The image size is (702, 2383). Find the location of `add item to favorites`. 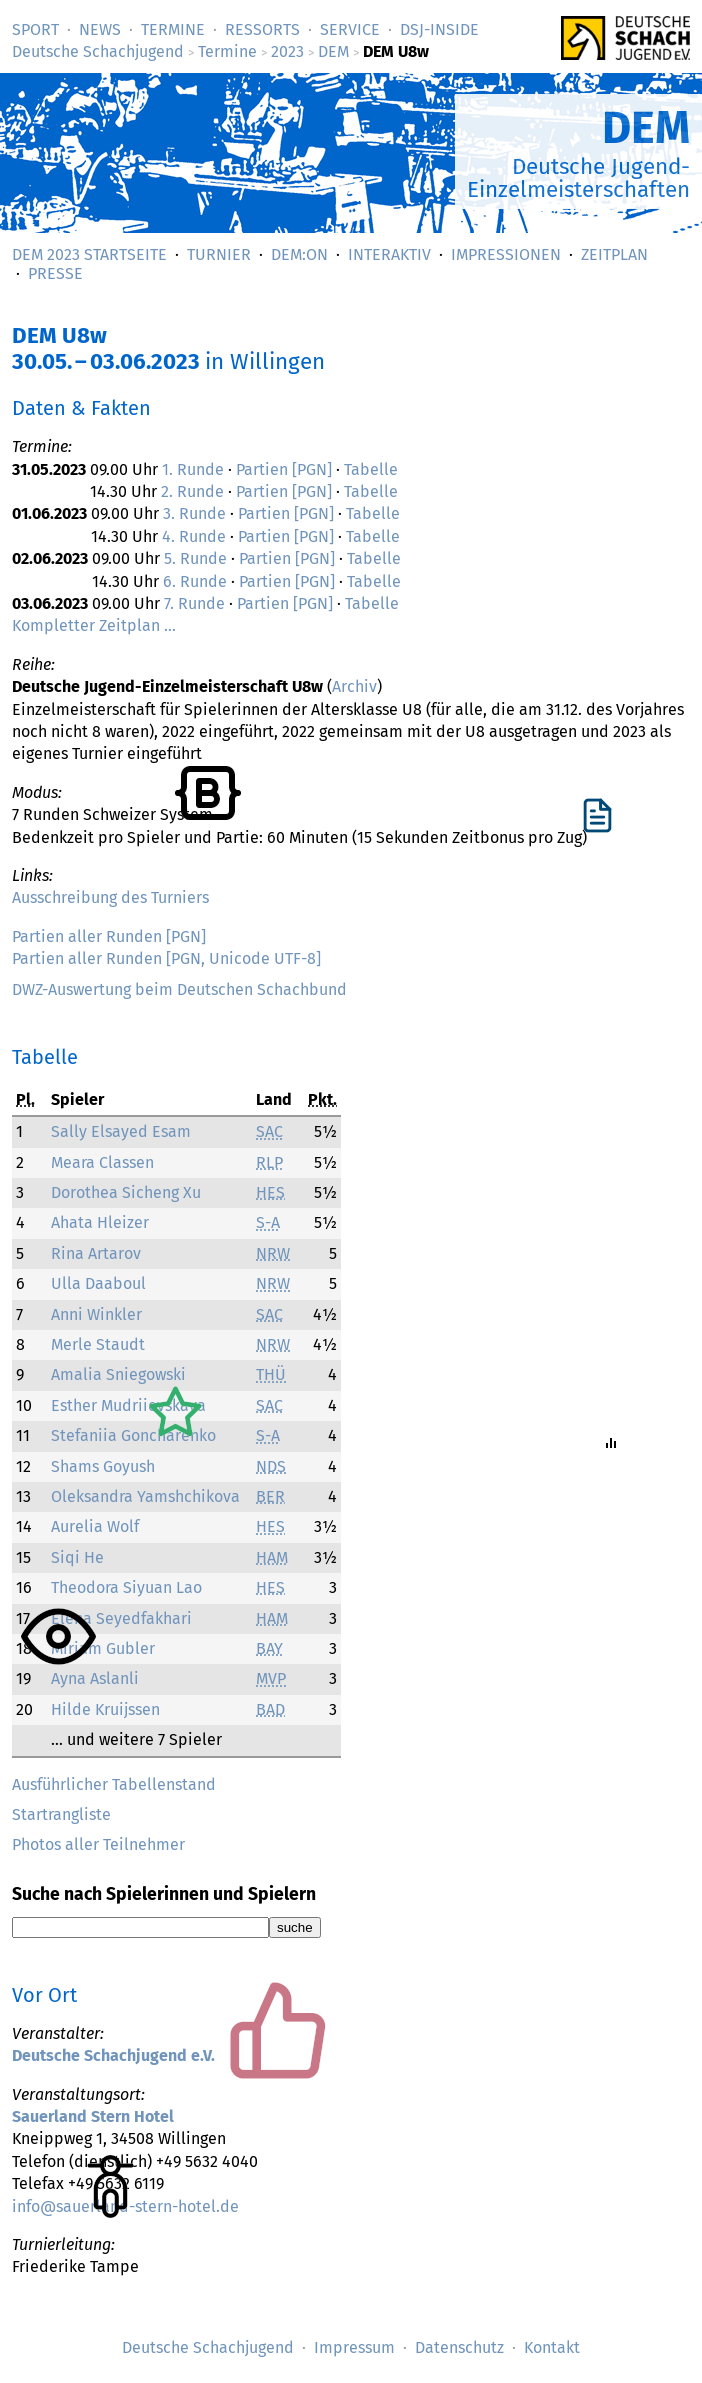

add item to favorites is located at coordinates (175, 1412).